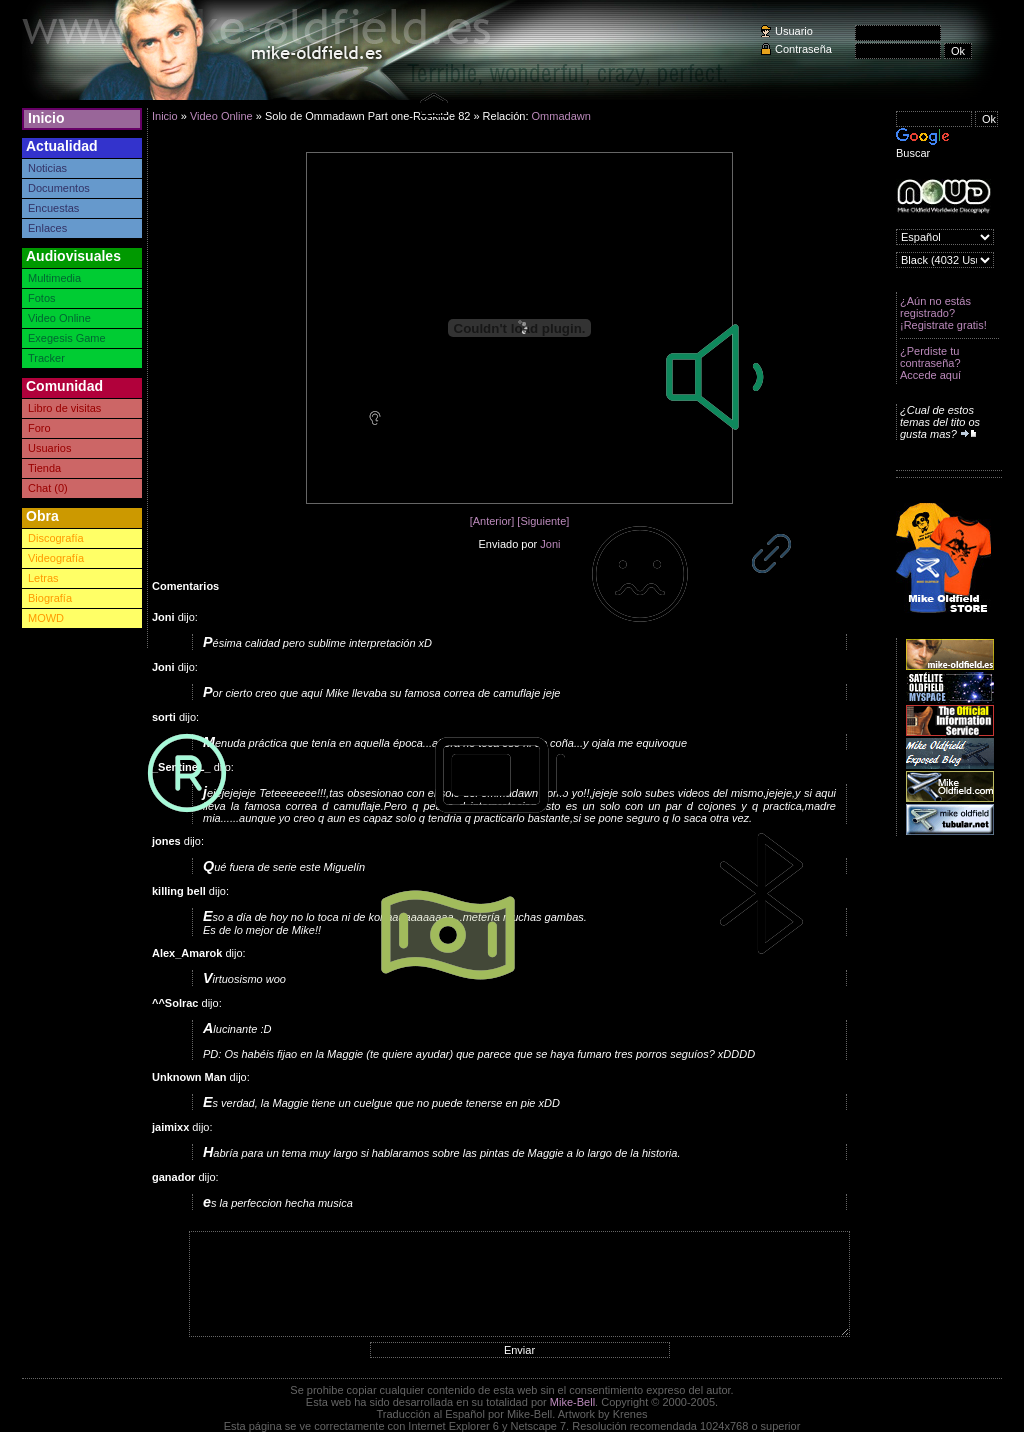  I want to click on view payment or transaction details, so click(448, 935).